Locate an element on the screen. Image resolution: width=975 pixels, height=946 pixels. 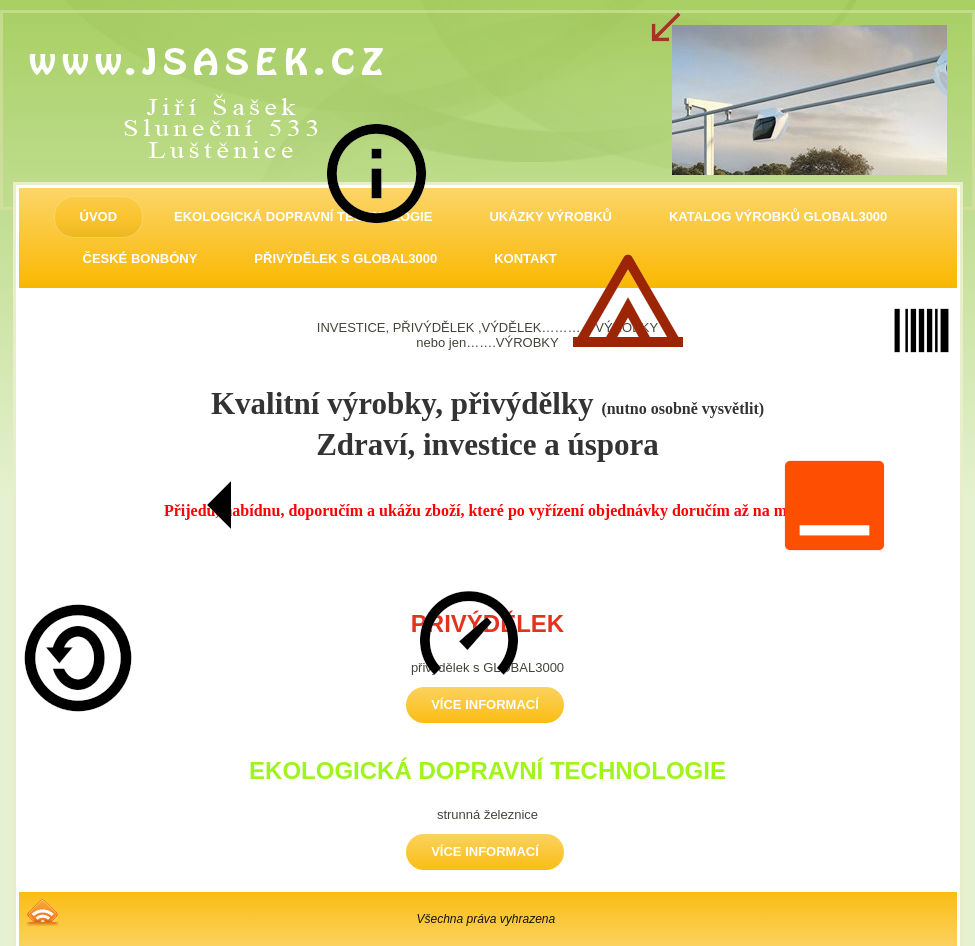
switch to bottom panel layout is located at coordinates (834, 505).